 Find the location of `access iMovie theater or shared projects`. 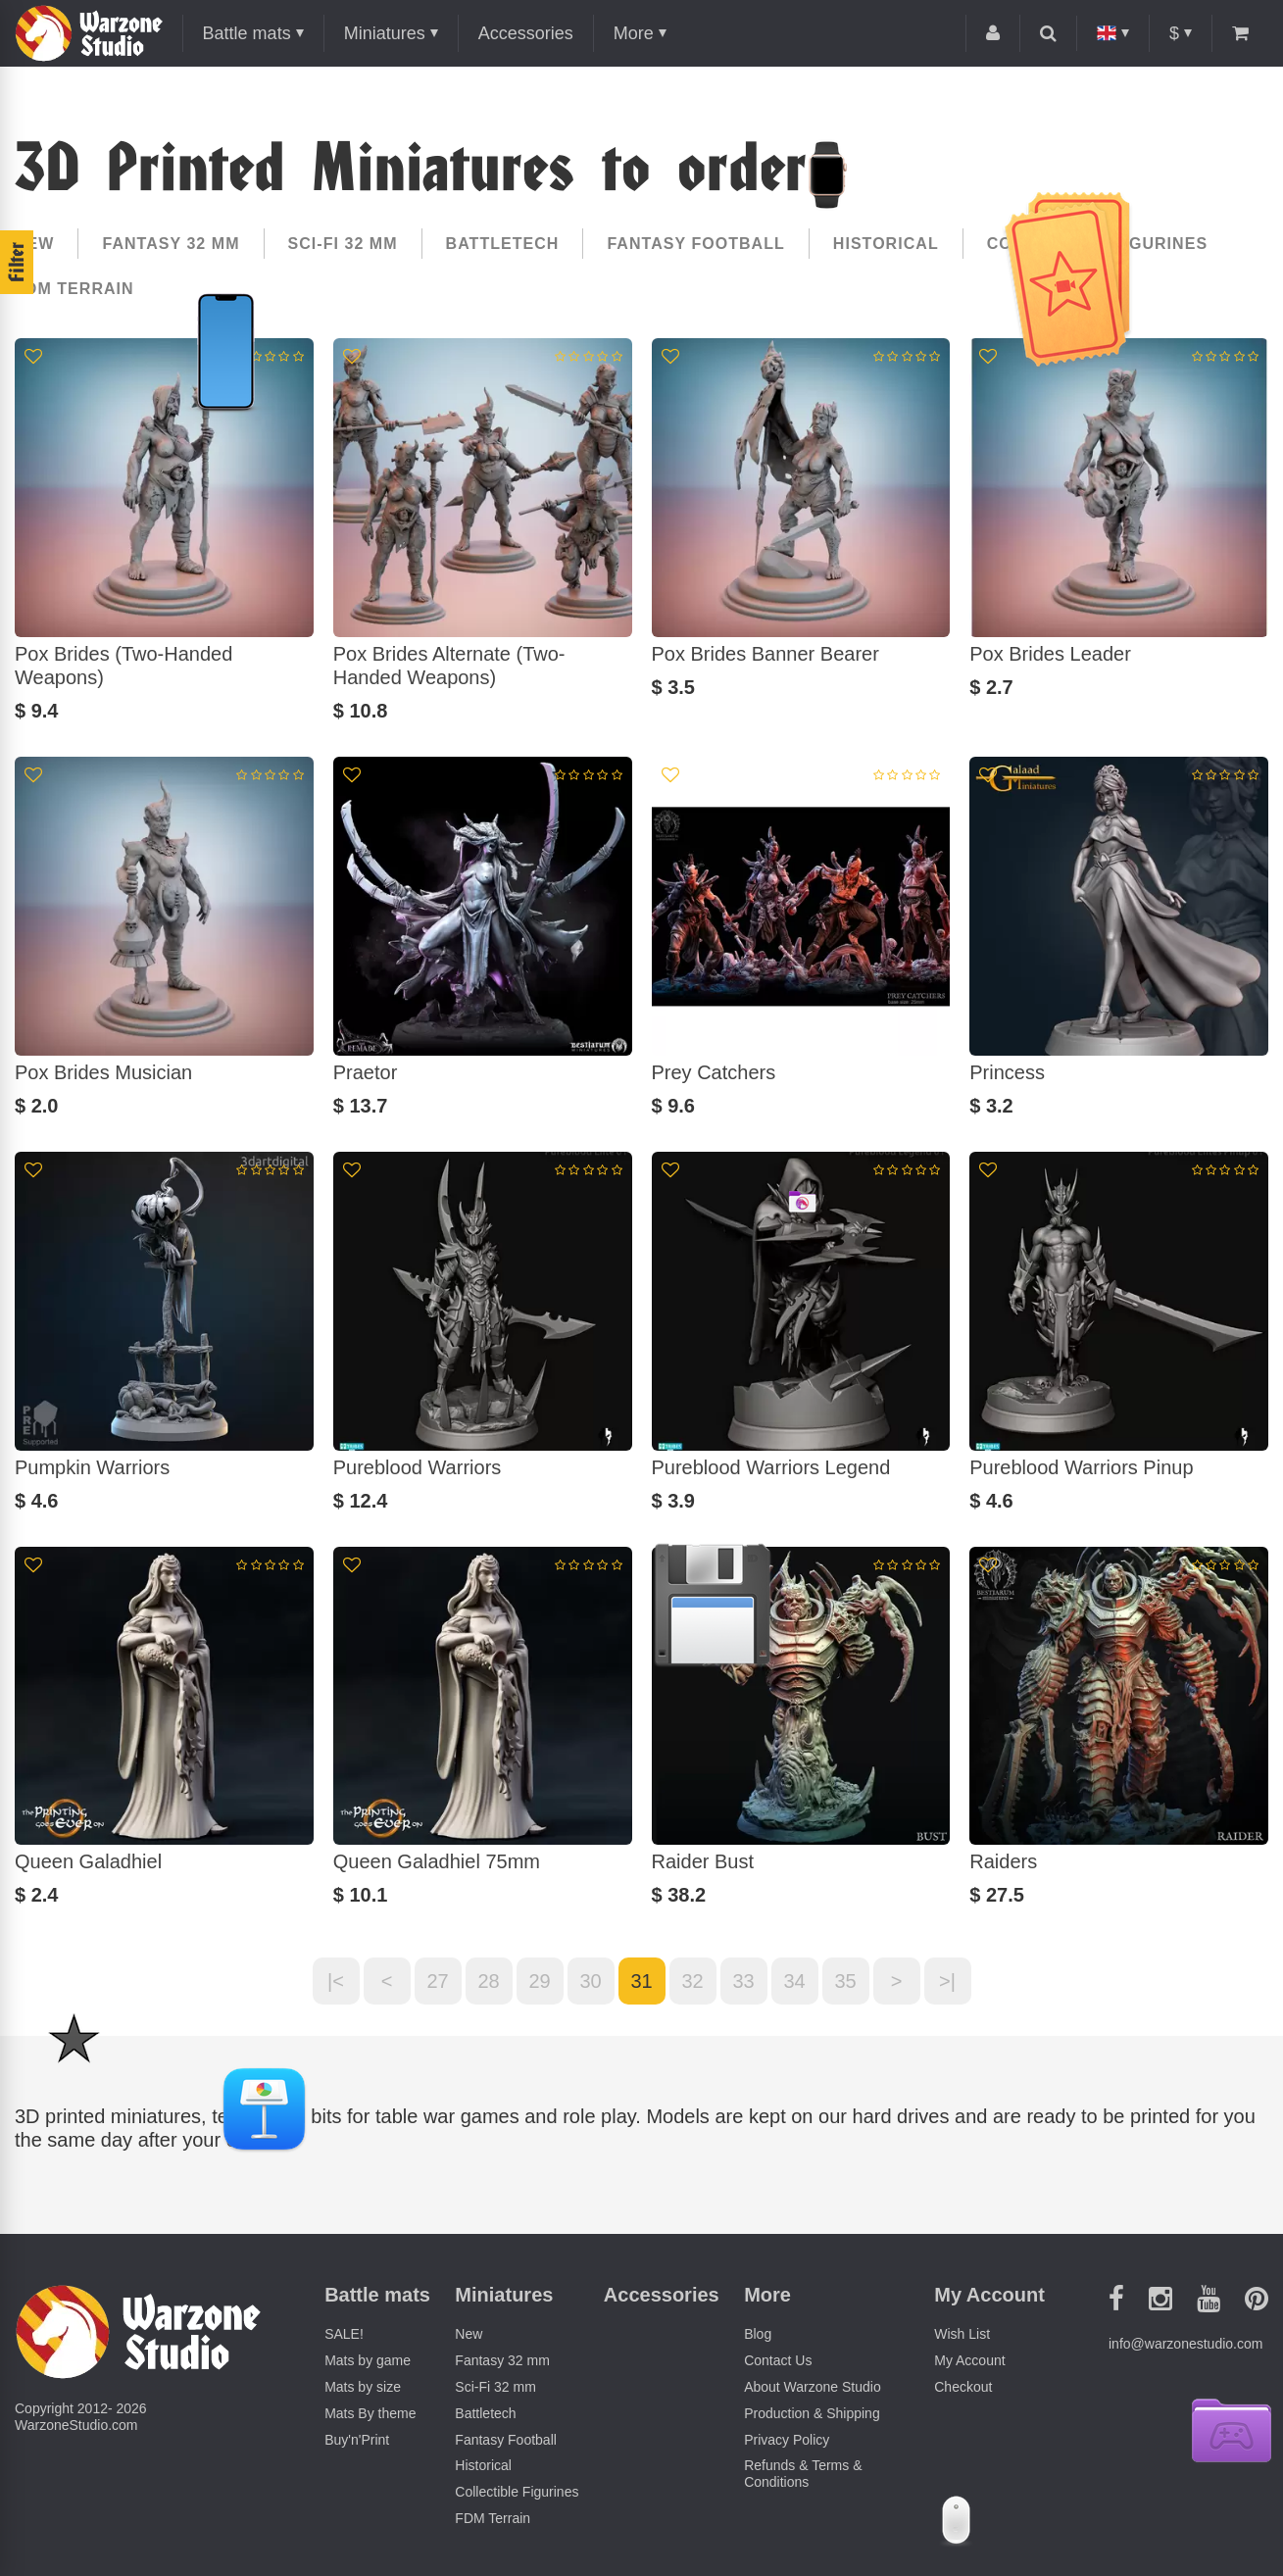

access iMovie theater or shared projects is located at coordinates (1074, 280).